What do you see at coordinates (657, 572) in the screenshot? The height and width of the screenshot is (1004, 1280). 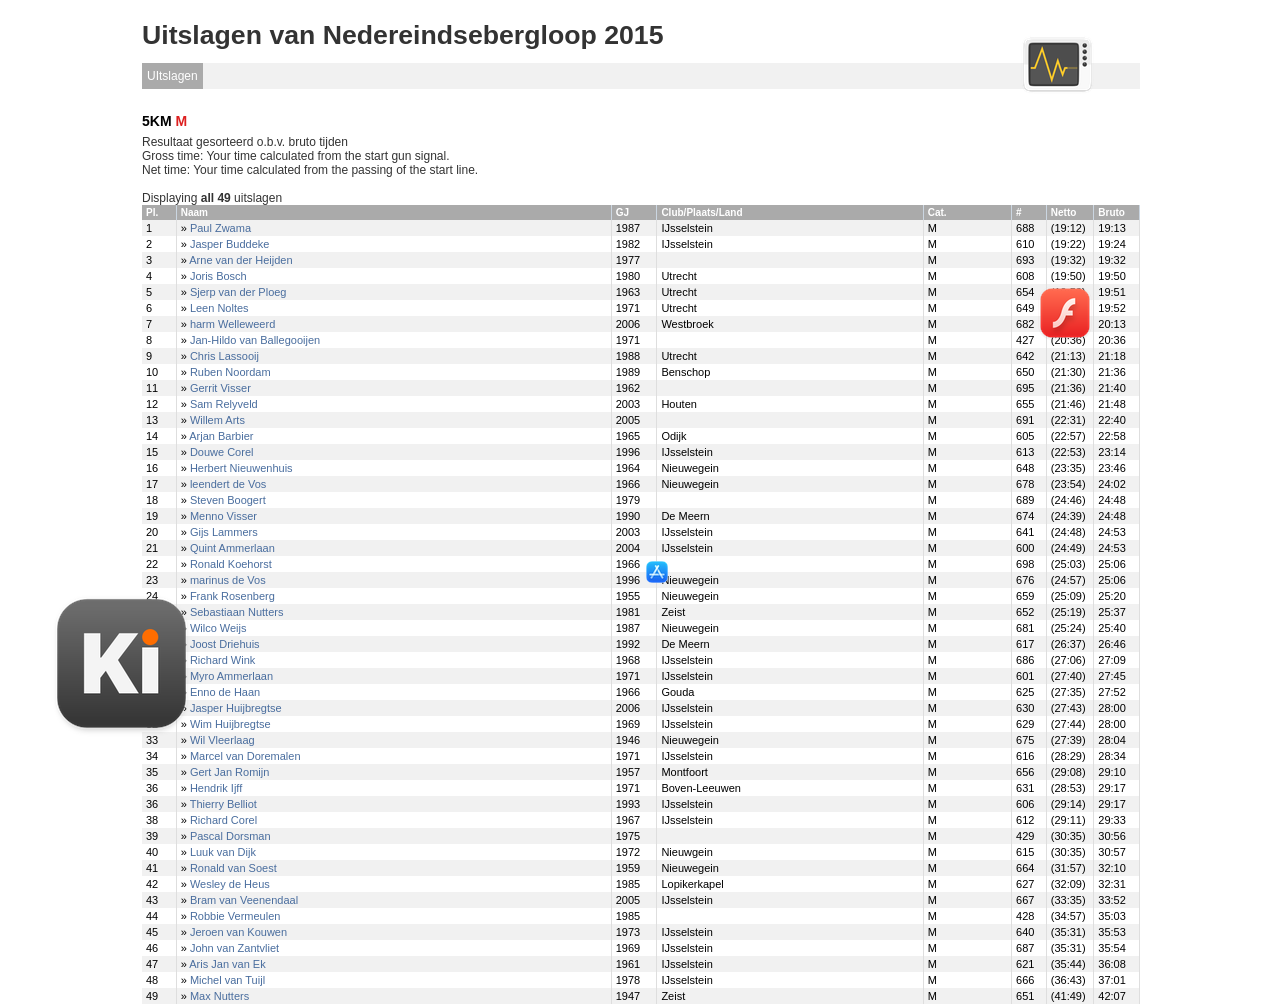 I see `open the App Store to browse and download apps` at bounding box center [657, 572].